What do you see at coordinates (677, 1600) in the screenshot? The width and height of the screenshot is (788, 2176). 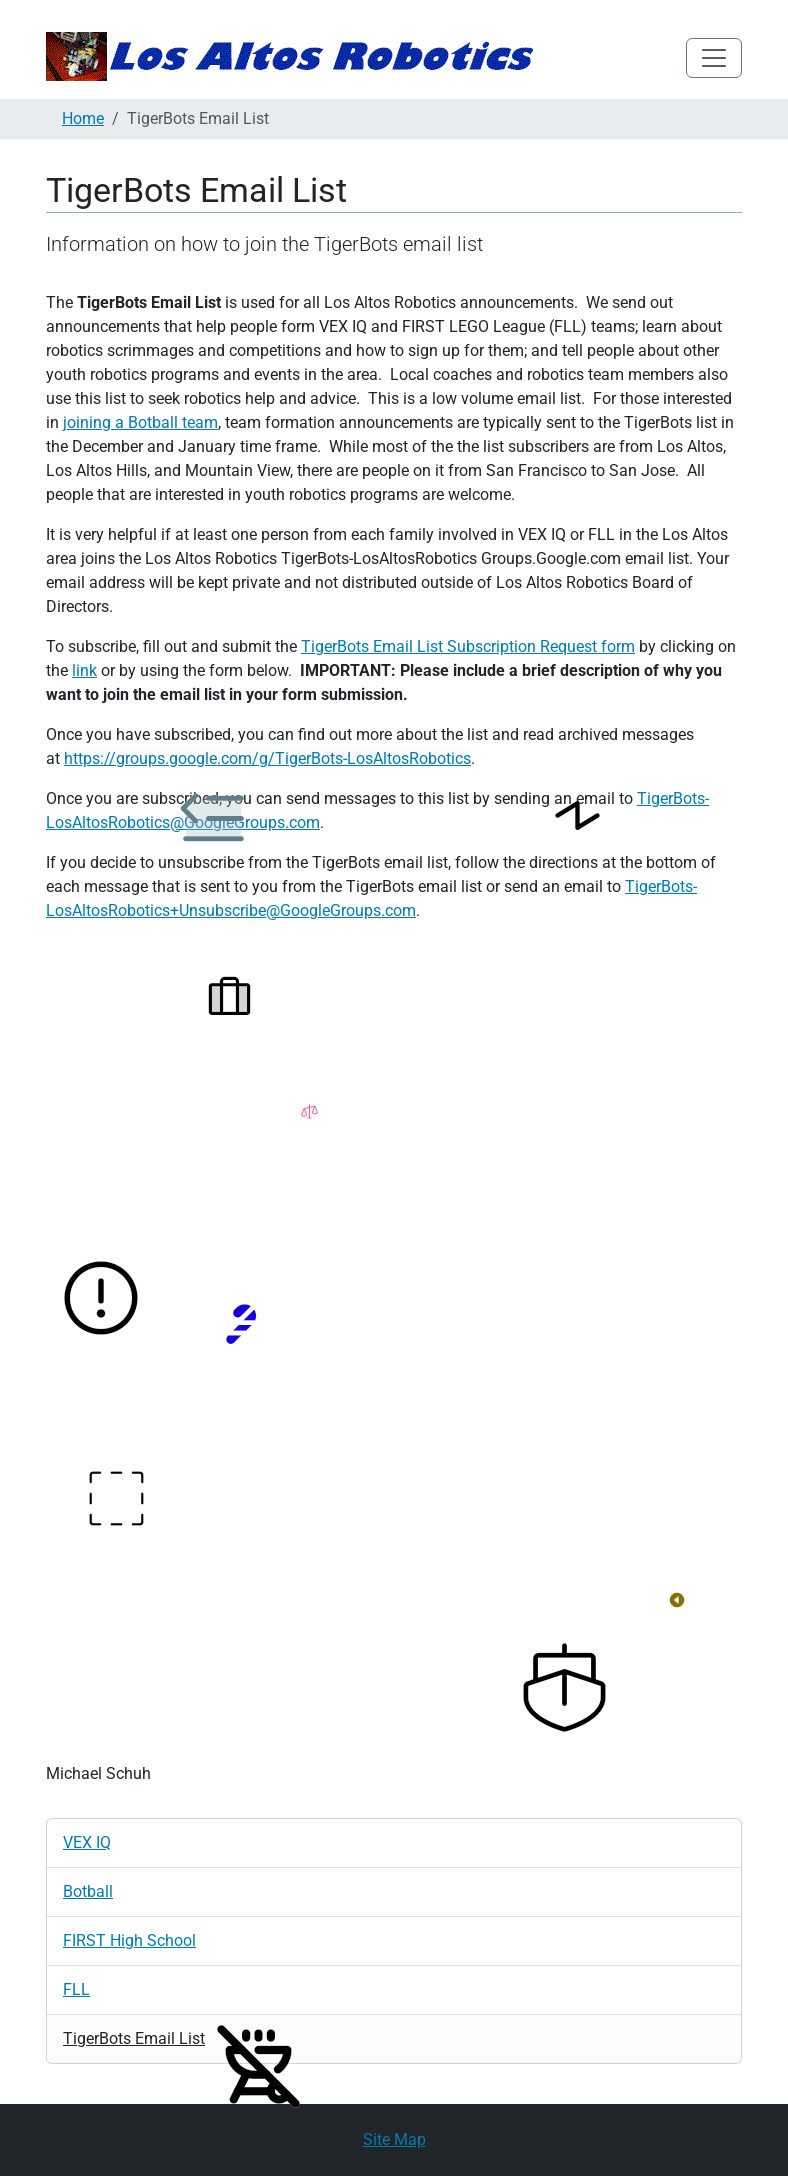 I see `go back to the previous screen` at bounding box center [677, 1600].